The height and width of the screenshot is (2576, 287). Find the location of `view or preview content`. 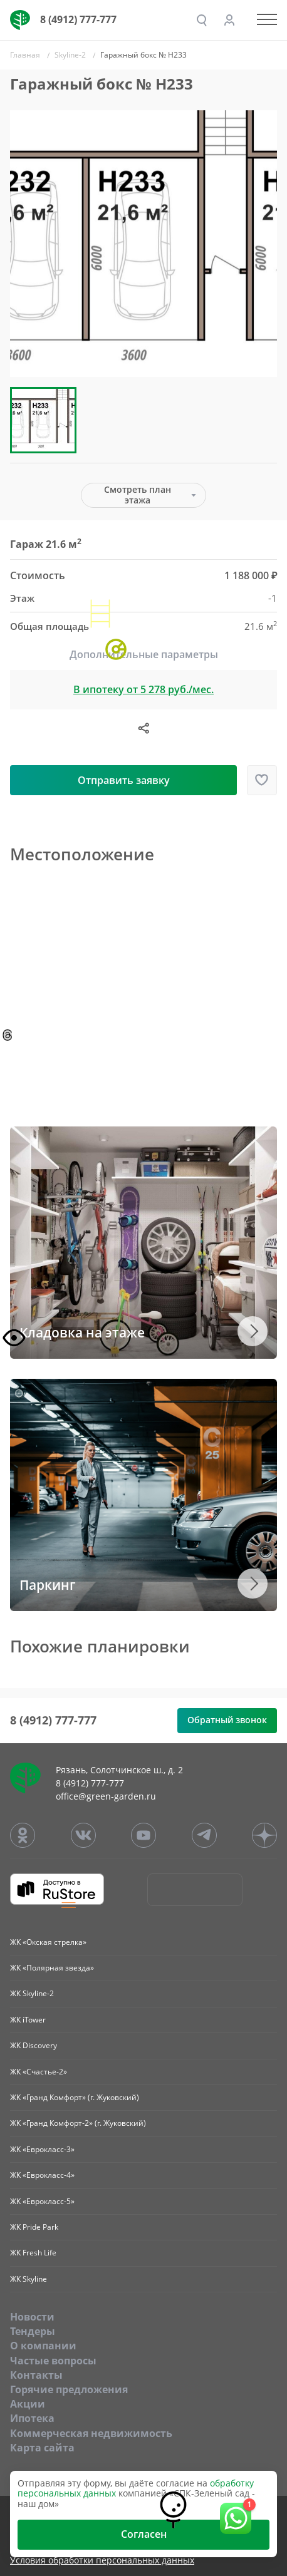

view or preview content is located at coordinates (14, 1337).